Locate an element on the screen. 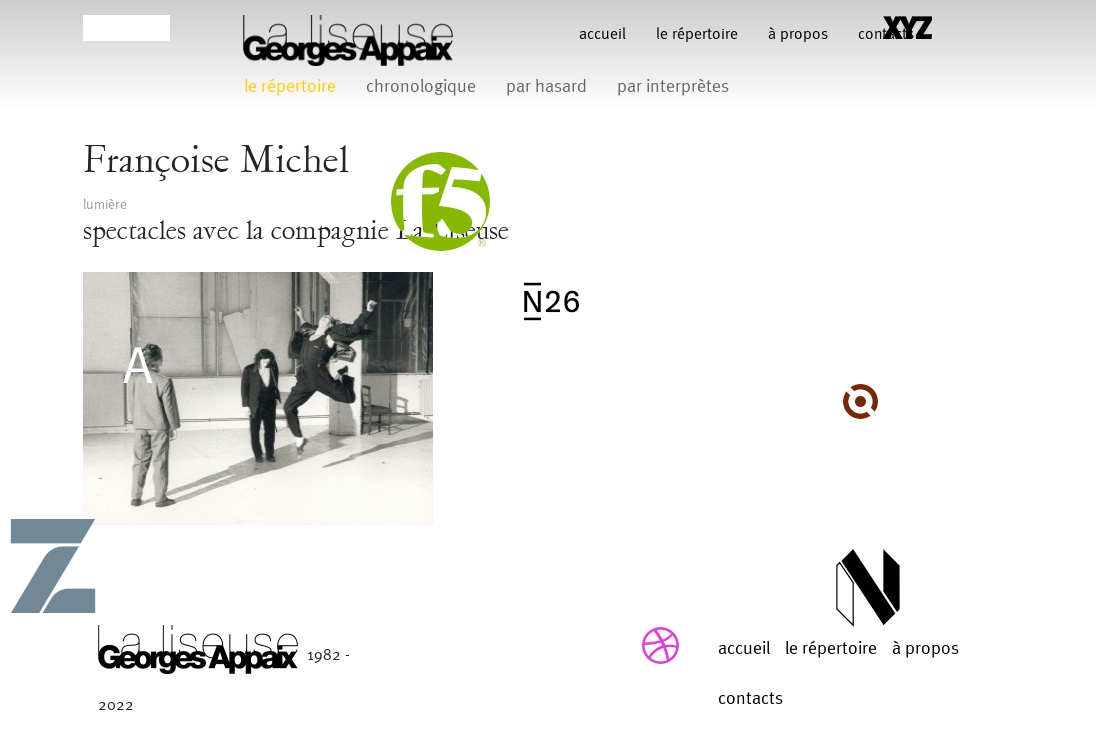  open neovim text editor is located at coordinates (868, 588).